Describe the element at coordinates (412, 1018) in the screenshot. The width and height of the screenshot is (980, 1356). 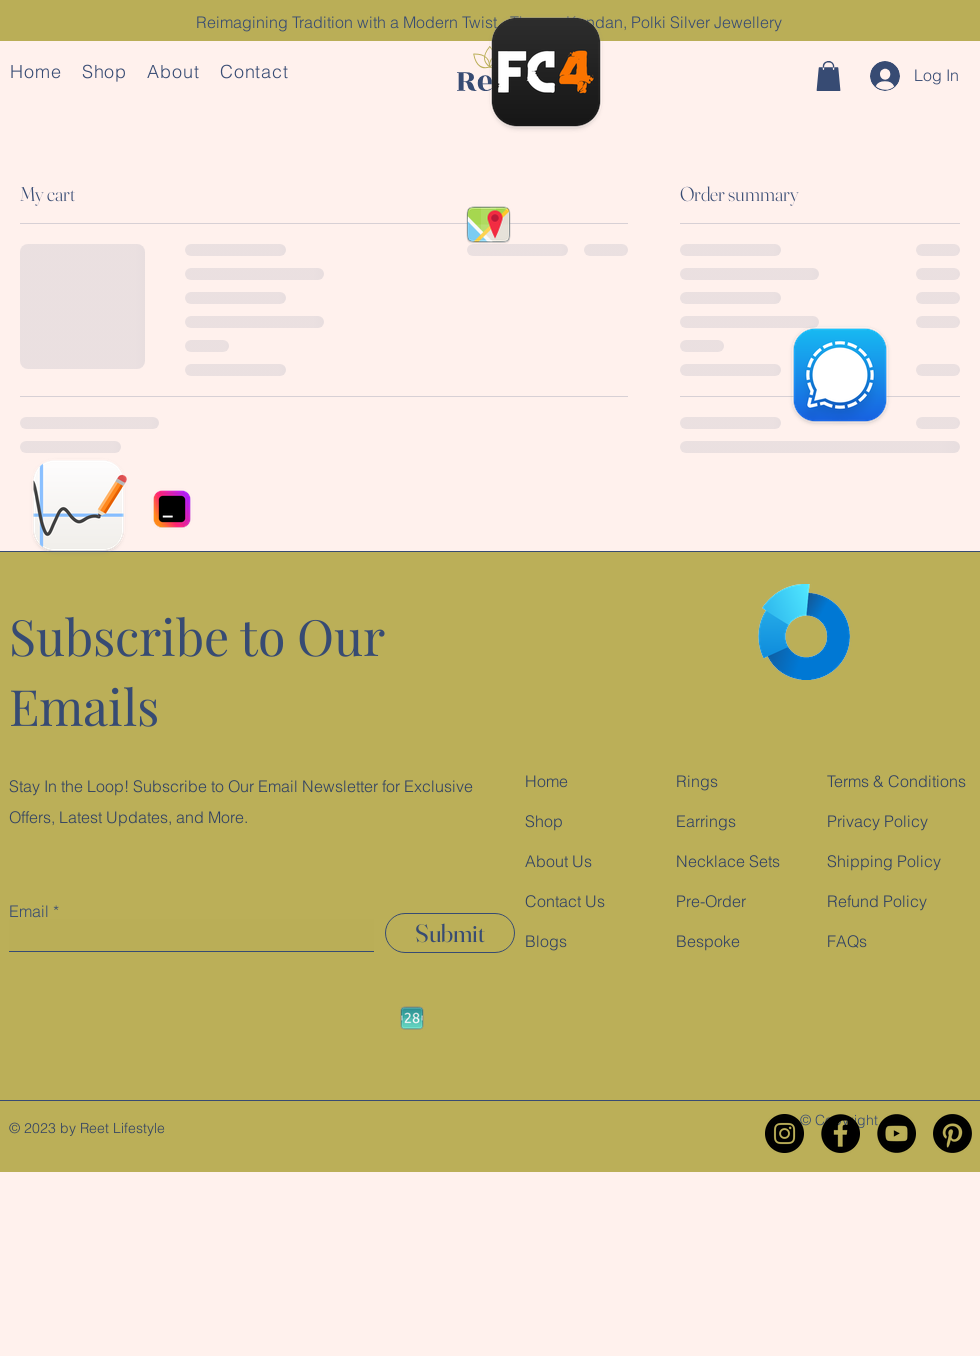
I see `open gnome calendar app` at that location.